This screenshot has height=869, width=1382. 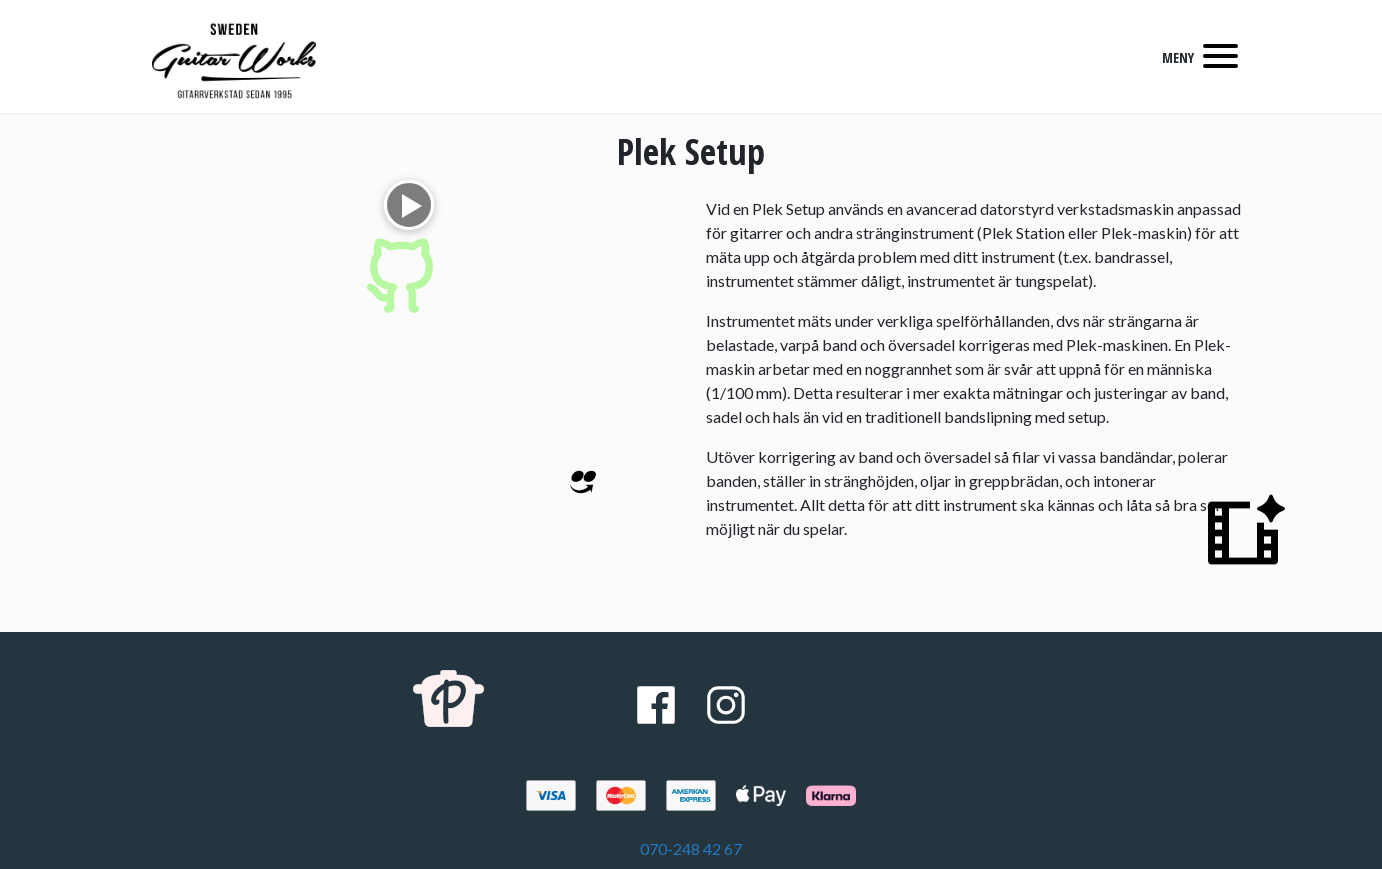 I want to click on open the palfed app or service, so click(x=448, y=698).